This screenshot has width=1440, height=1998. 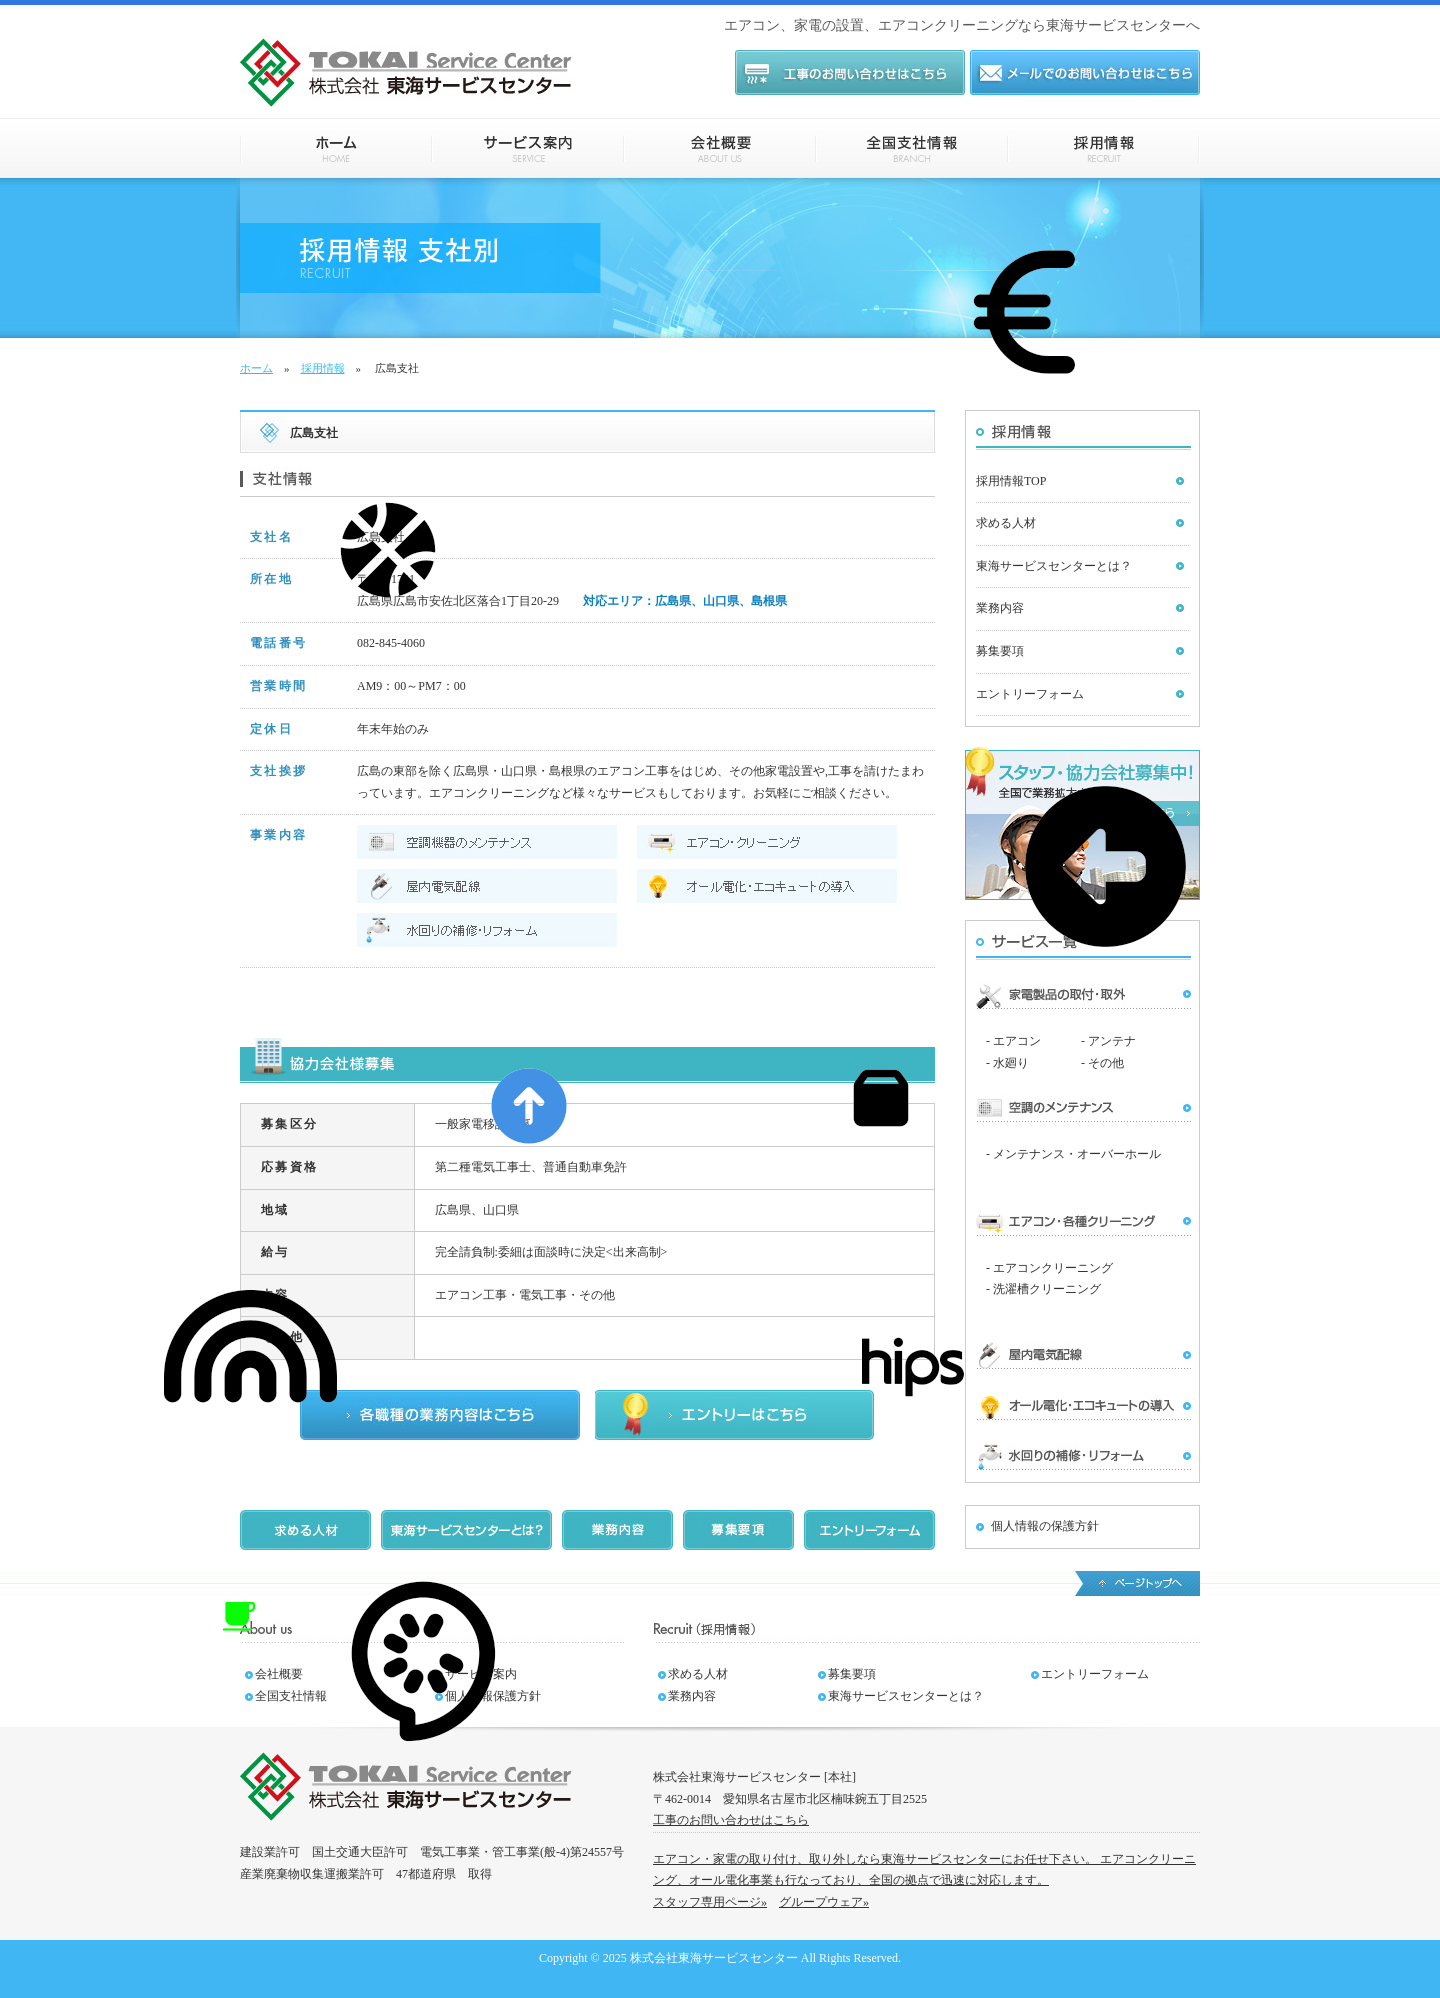 What do you see at coordinates (388, 550) in the screenshot?
I see `access sports or basketball-related content` at bounding box center [388, 550].